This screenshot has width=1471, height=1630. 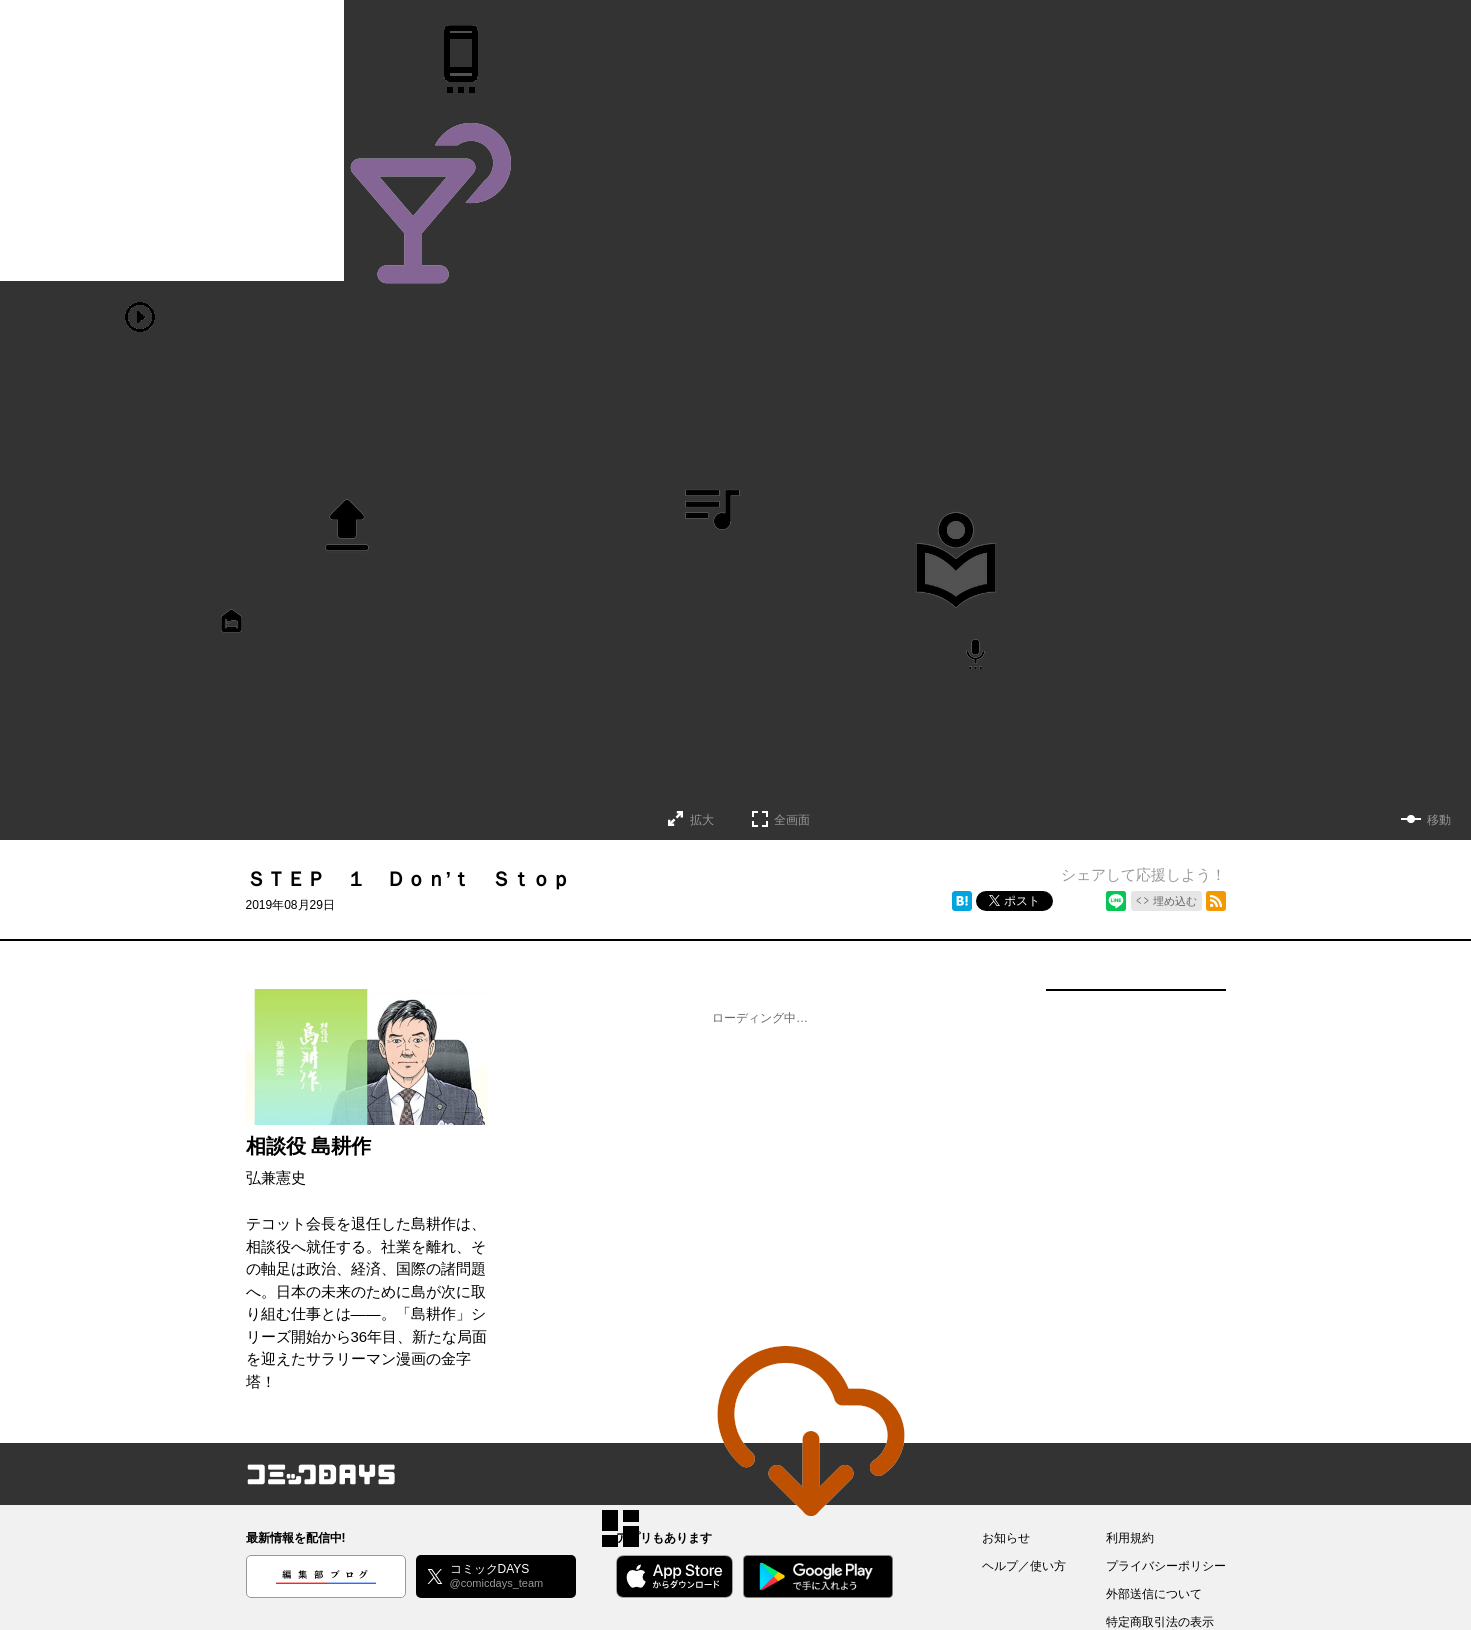 I want to click on upload a file from your device, so click(x=347, y=526).